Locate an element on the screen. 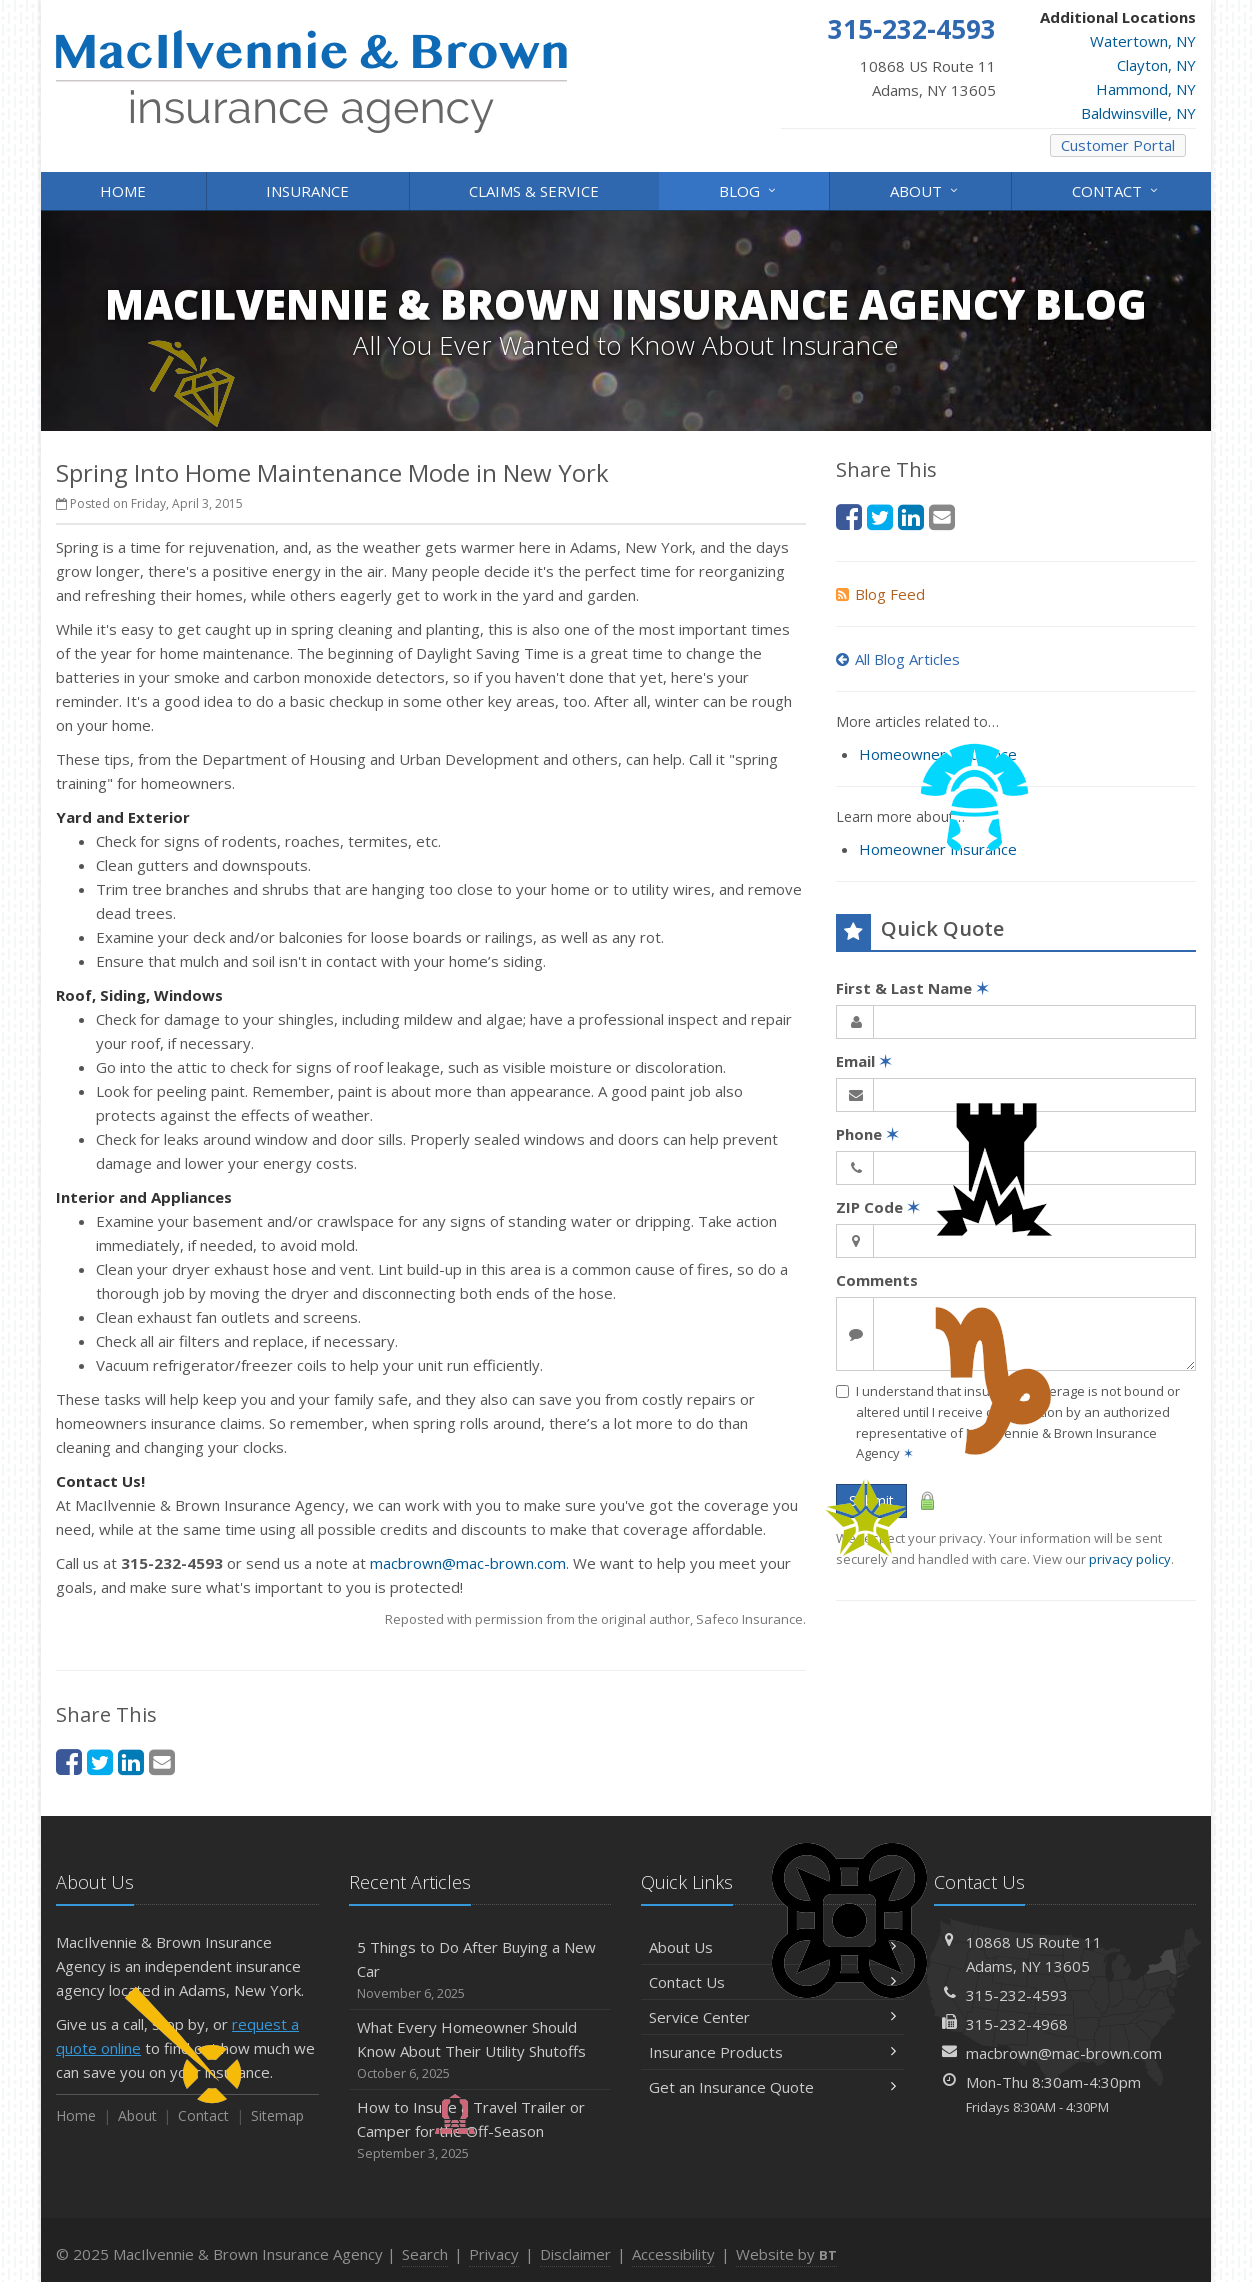 The height and width of the screenshot is (2282, 1252). view current energy or fuel reserves is located at coordinates (455, 2114).